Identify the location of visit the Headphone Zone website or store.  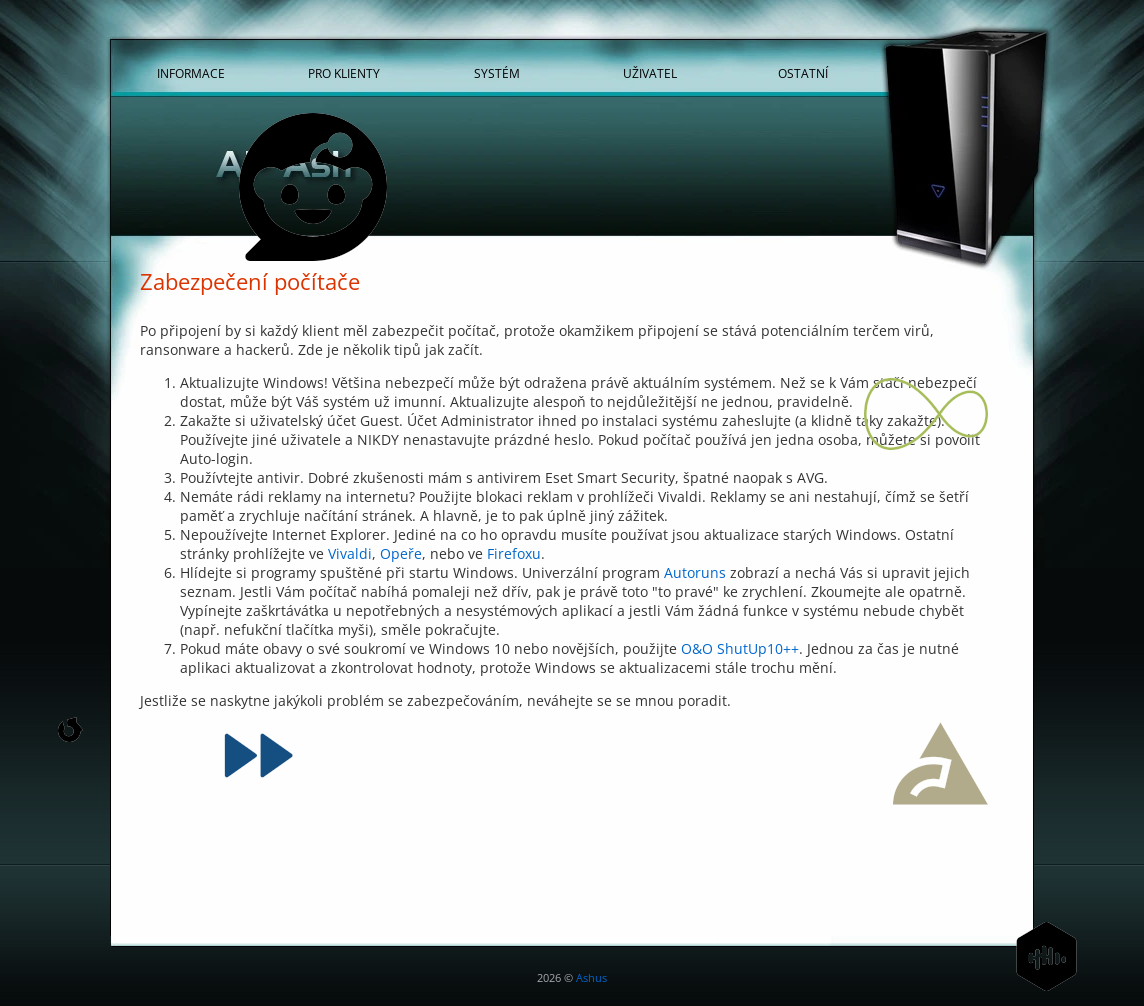
(70, 729).